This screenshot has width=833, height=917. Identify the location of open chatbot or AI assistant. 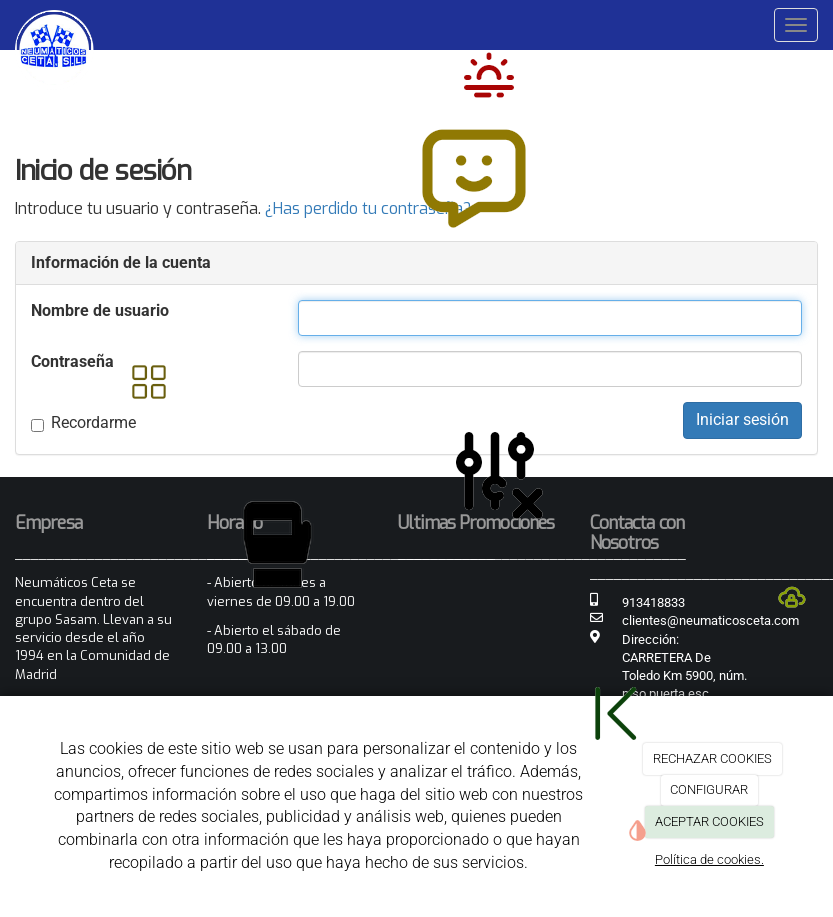
(474, 176).